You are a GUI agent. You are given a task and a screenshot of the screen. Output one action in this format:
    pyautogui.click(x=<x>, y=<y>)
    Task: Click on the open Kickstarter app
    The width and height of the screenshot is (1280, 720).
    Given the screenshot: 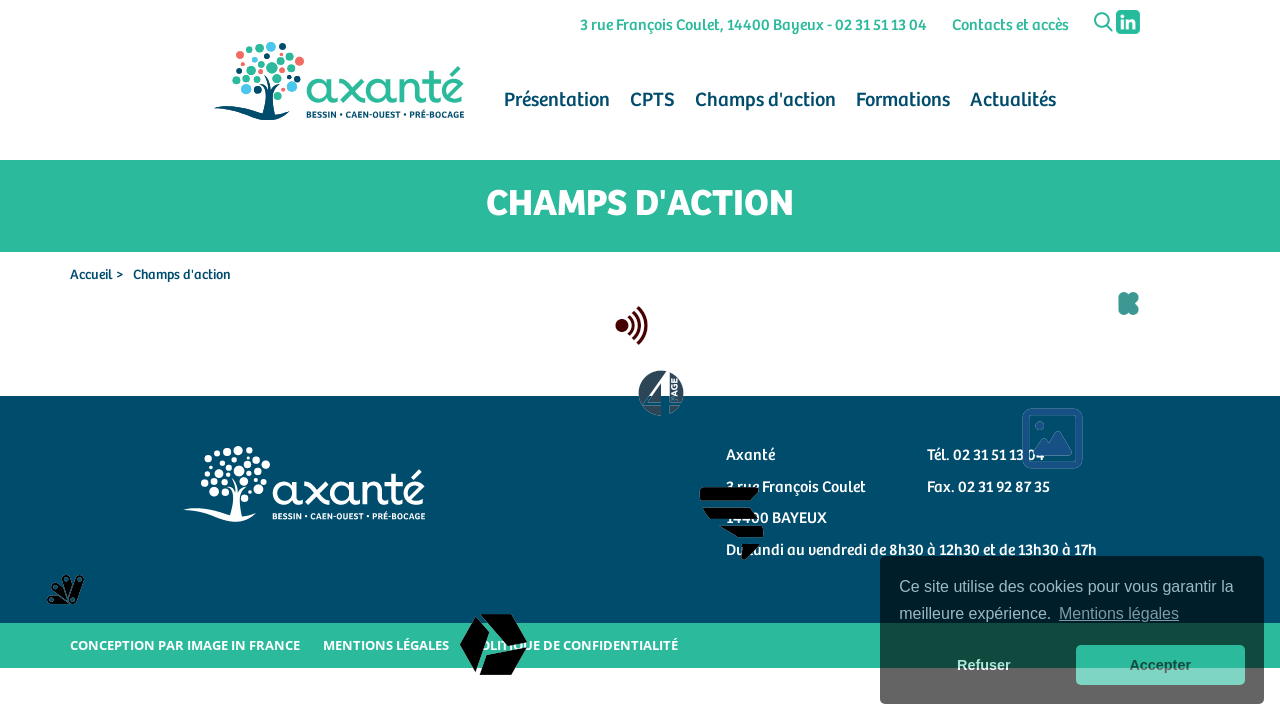 What is the action you would take?
    pyautogui.click(x=1128, y=303)
    